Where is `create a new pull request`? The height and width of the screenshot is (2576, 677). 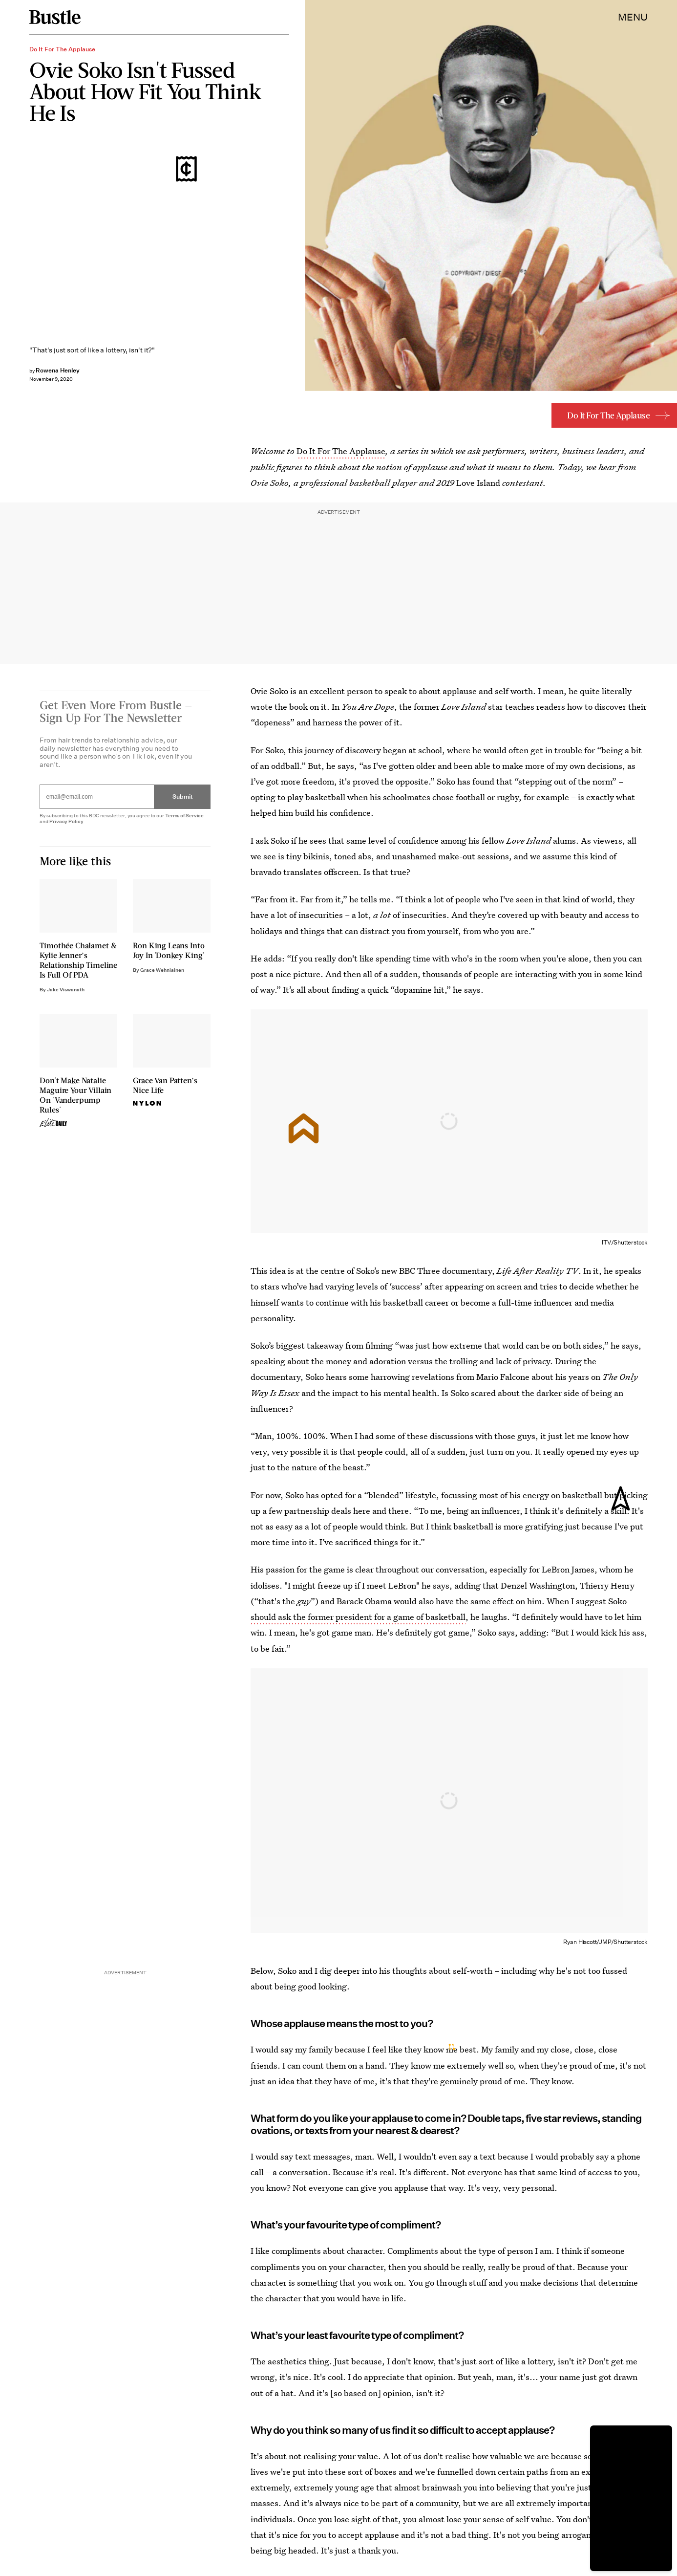
create a new pull request is located at coordinates (451, 2047).